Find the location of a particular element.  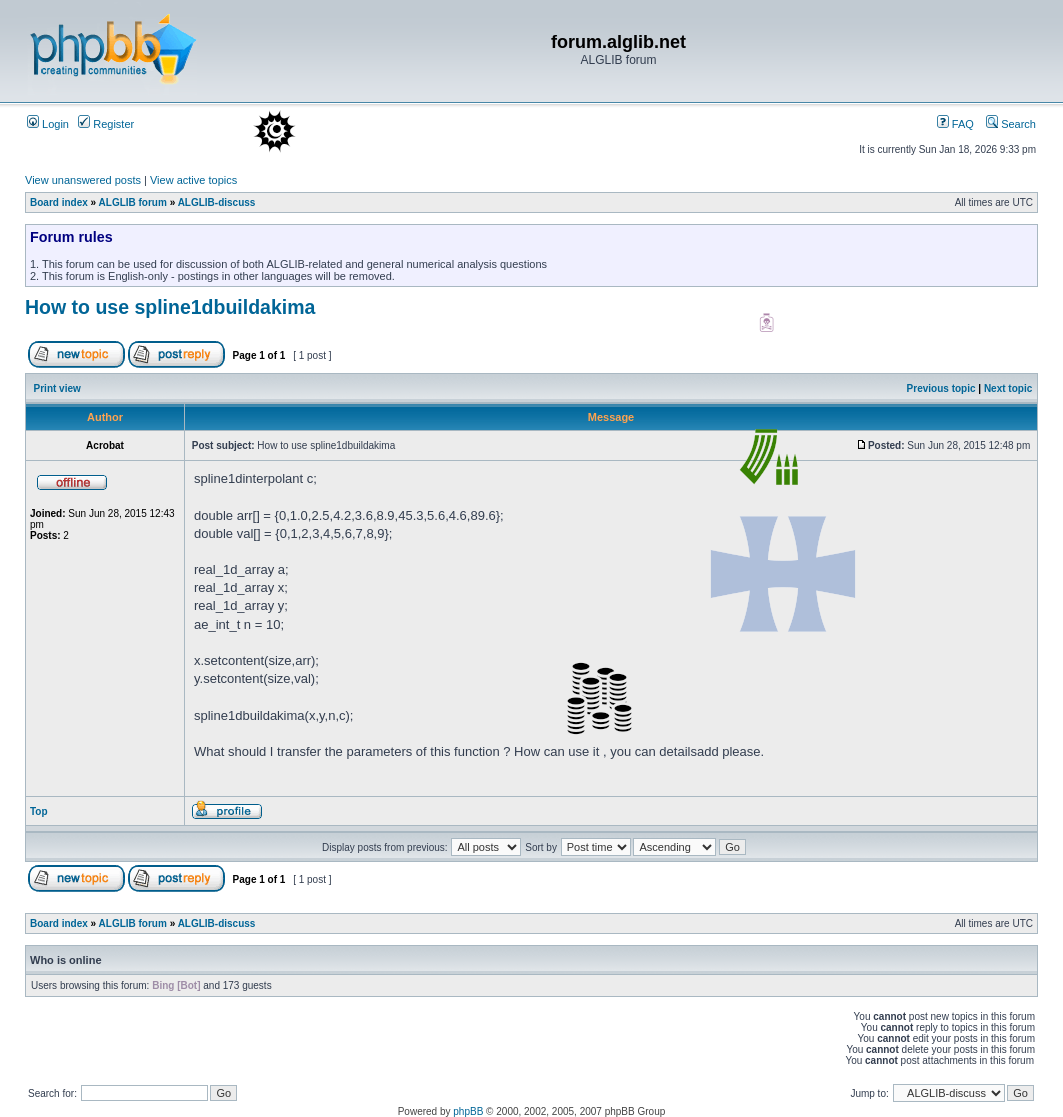

view your in-game currency balance is located at coordinates (599, 698).